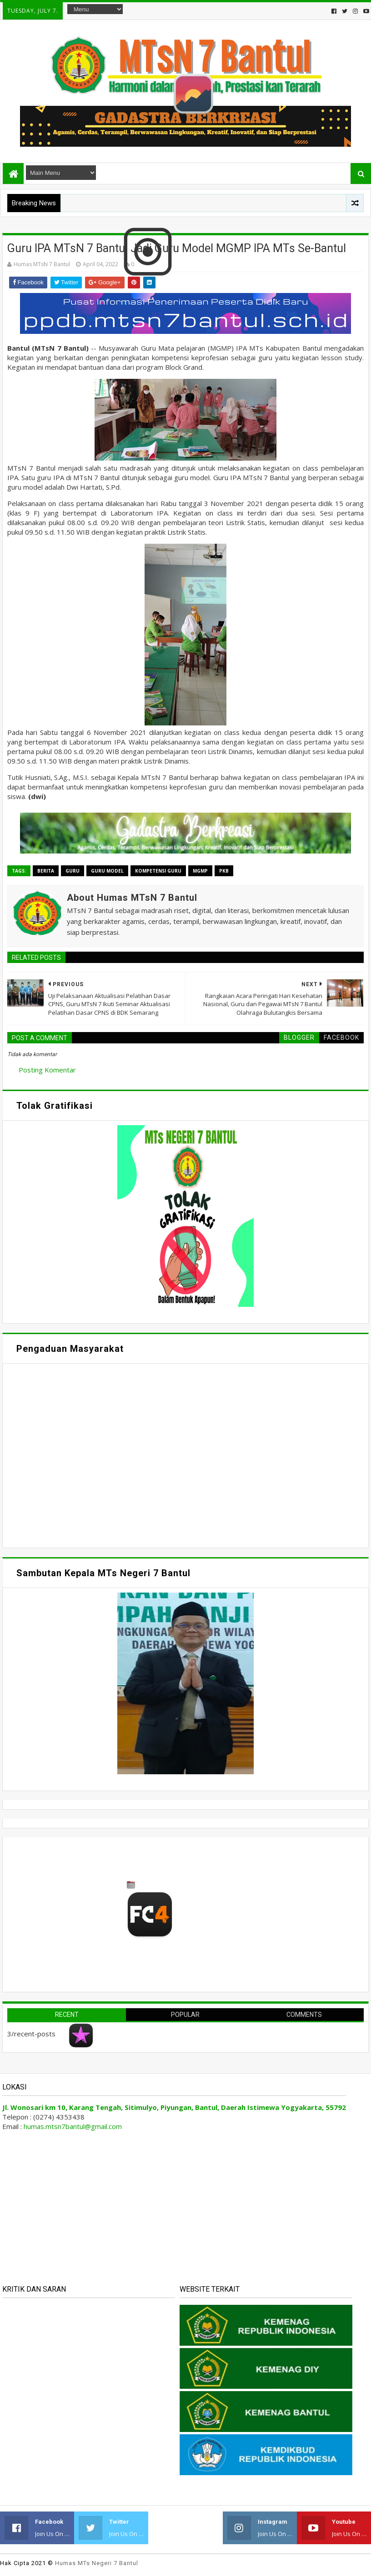 This screenshot has height=2576, width=371. I want to click on open koko photo gallery app, so click(193, 94).